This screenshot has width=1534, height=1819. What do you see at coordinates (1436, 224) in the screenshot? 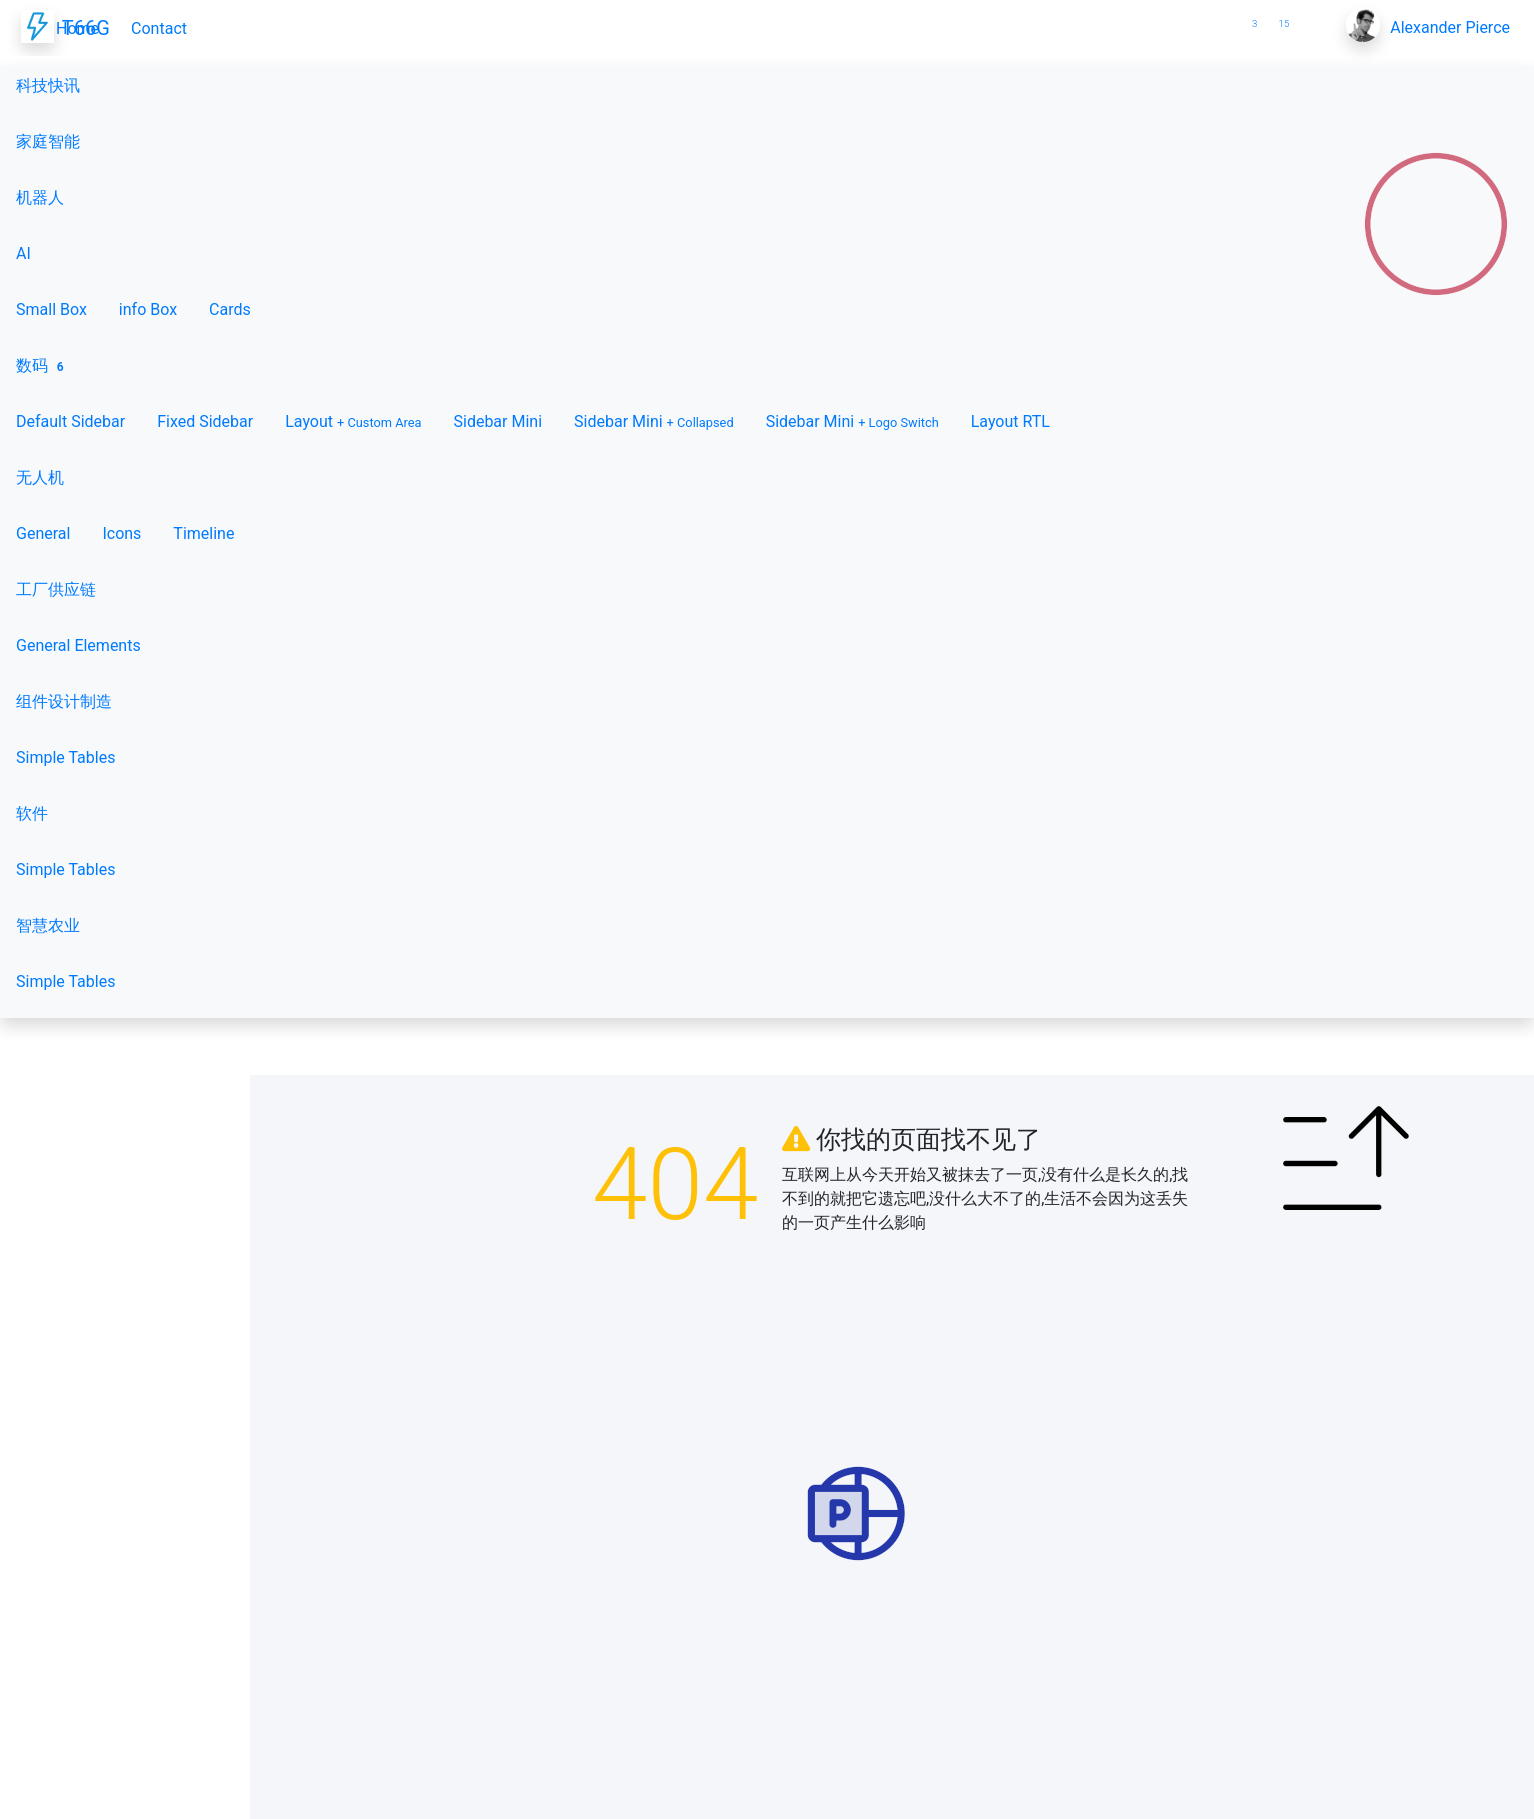
I see `unselected radio button or checkbox option` at bounding box center [1436, 224].